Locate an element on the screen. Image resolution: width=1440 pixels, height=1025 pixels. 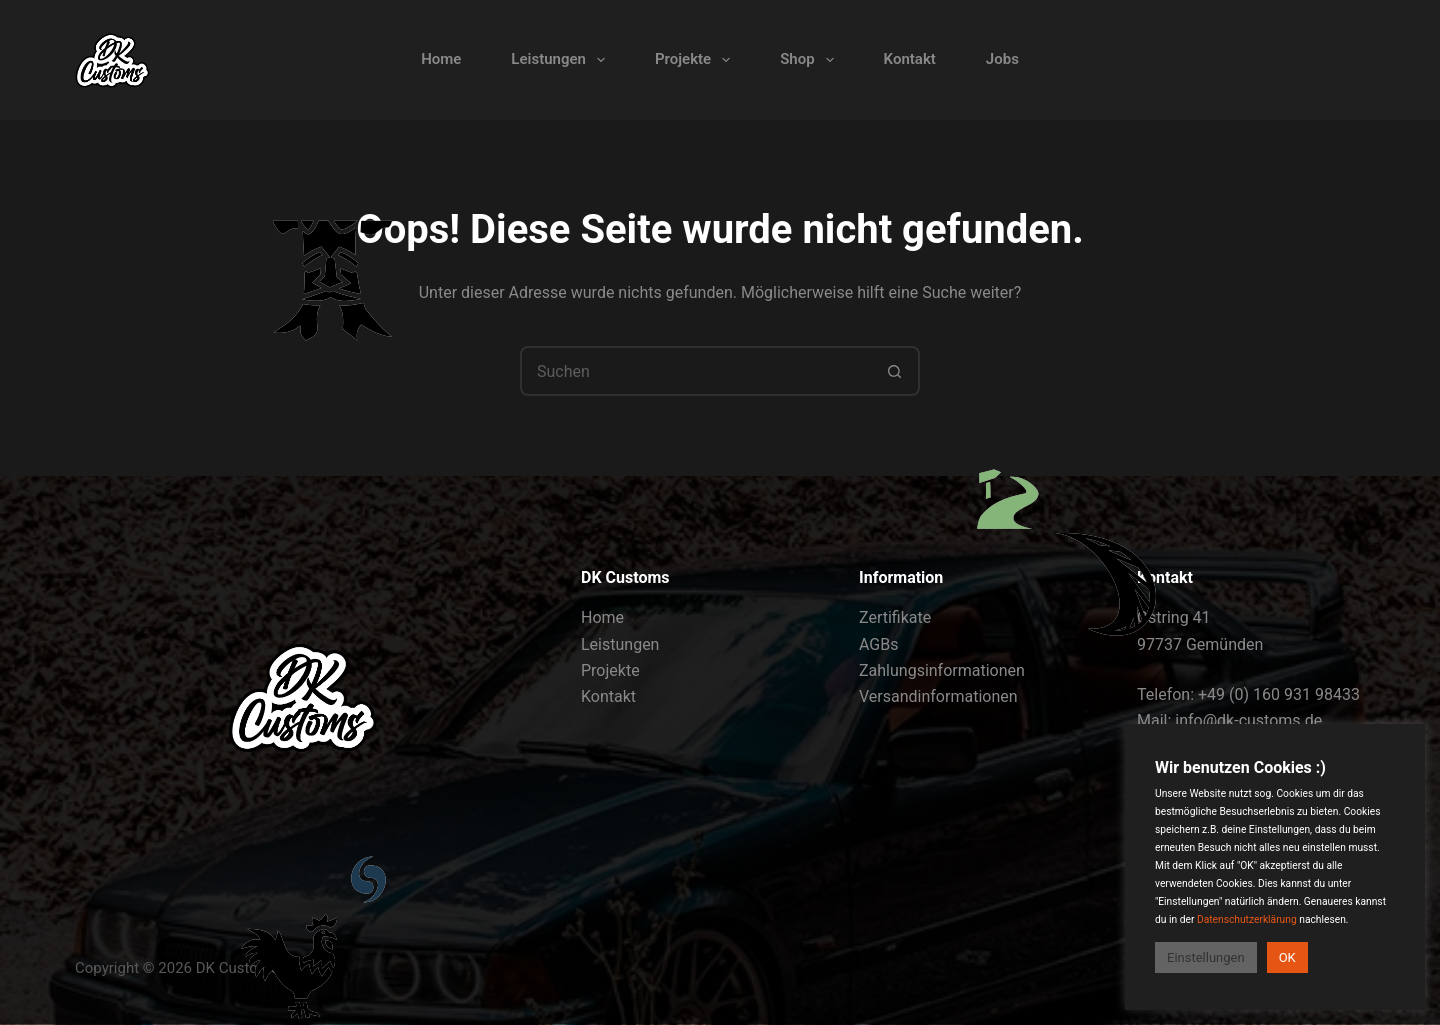
indicates a slash or cutting attack action is located at coordinates (1107, 585).